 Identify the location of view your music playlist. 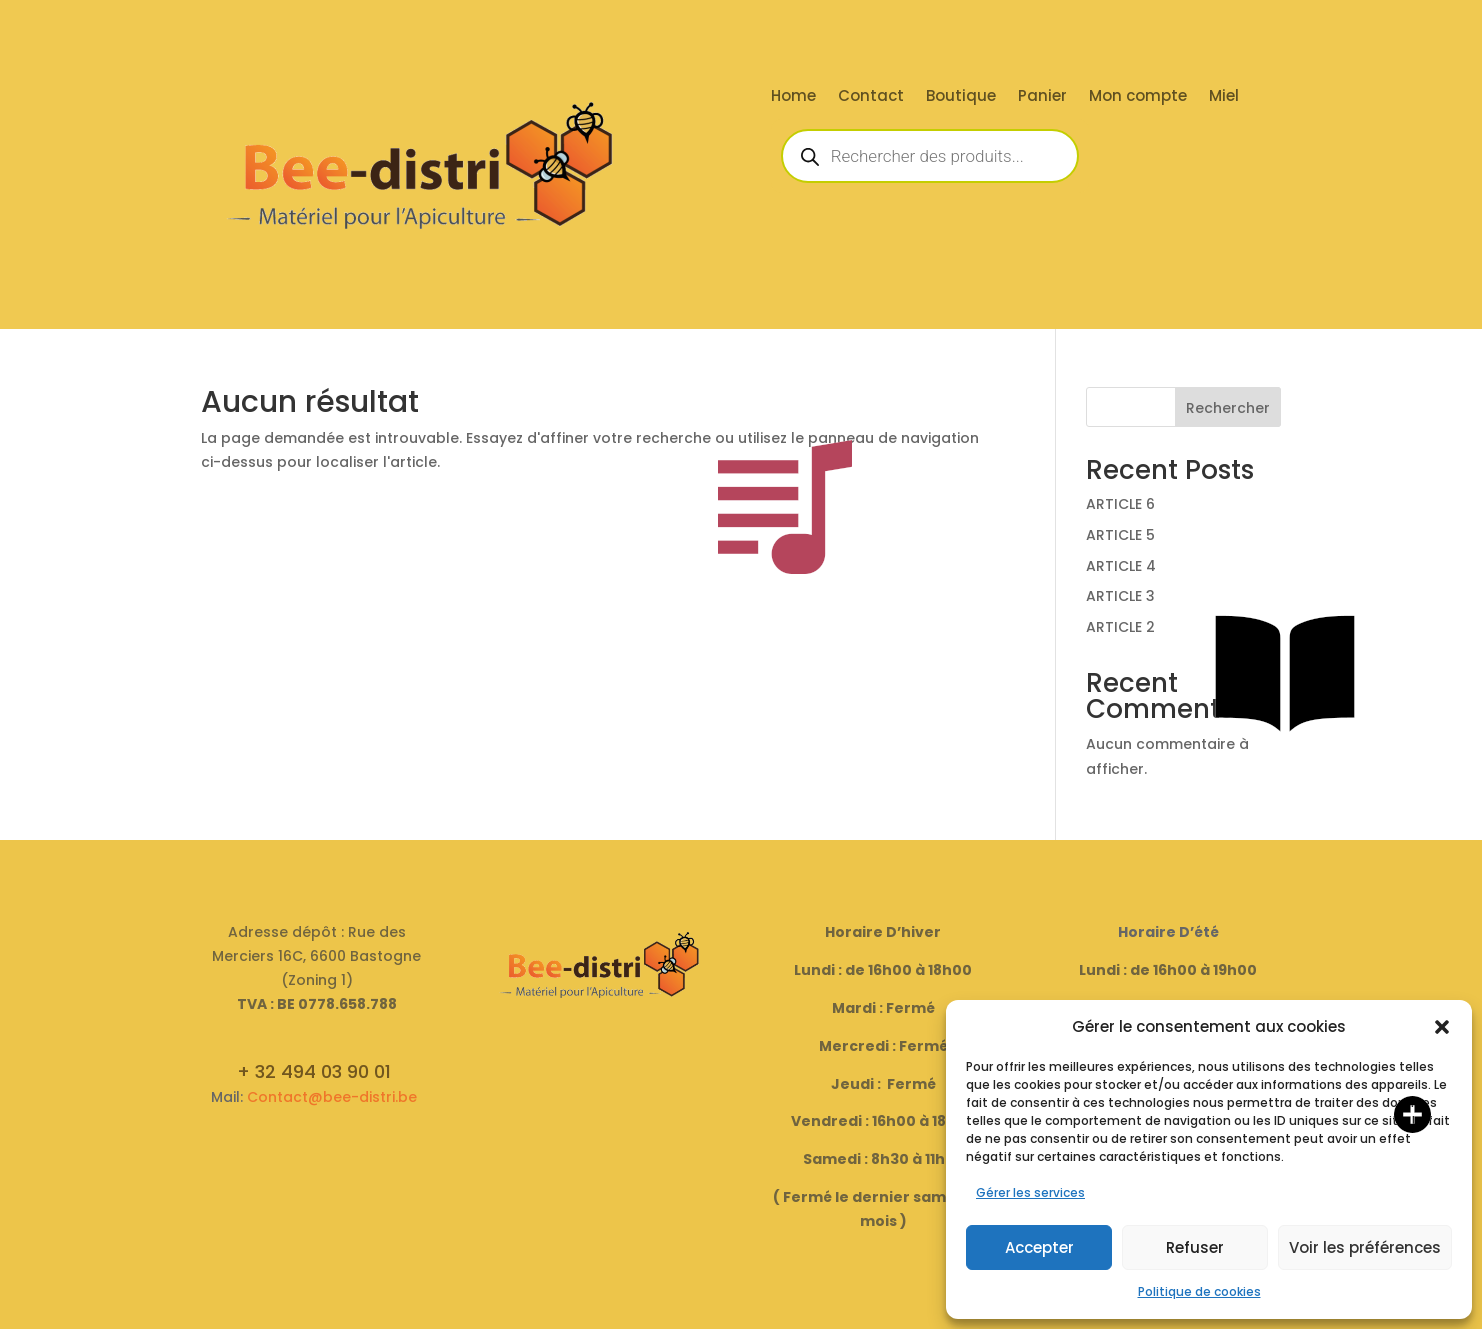
(785, 507).